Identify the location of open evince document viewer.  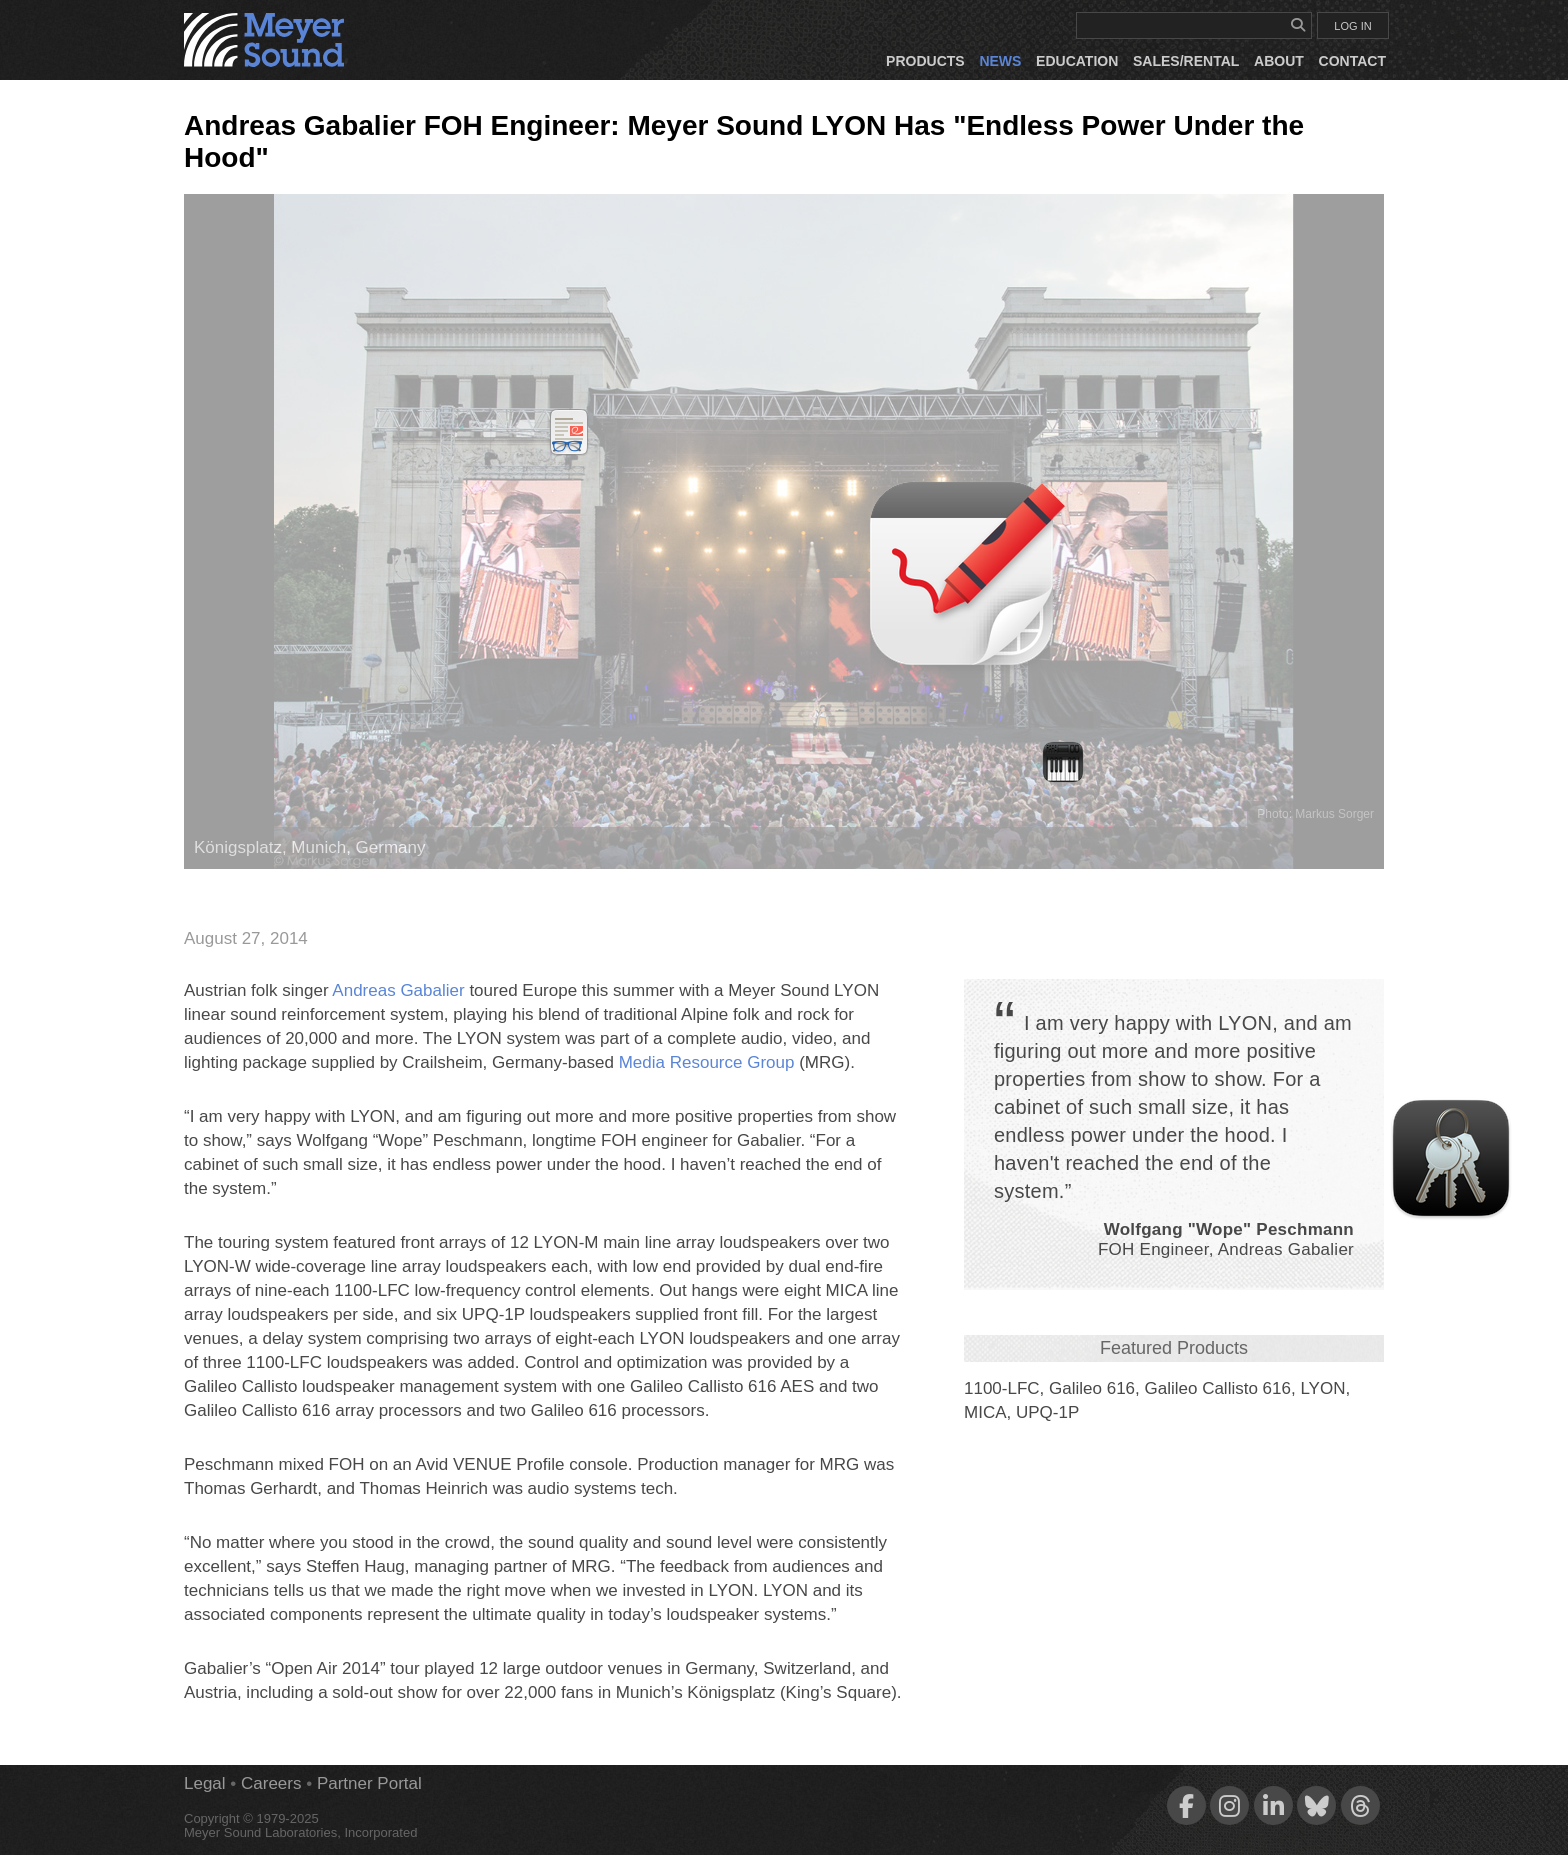
(569, 432).